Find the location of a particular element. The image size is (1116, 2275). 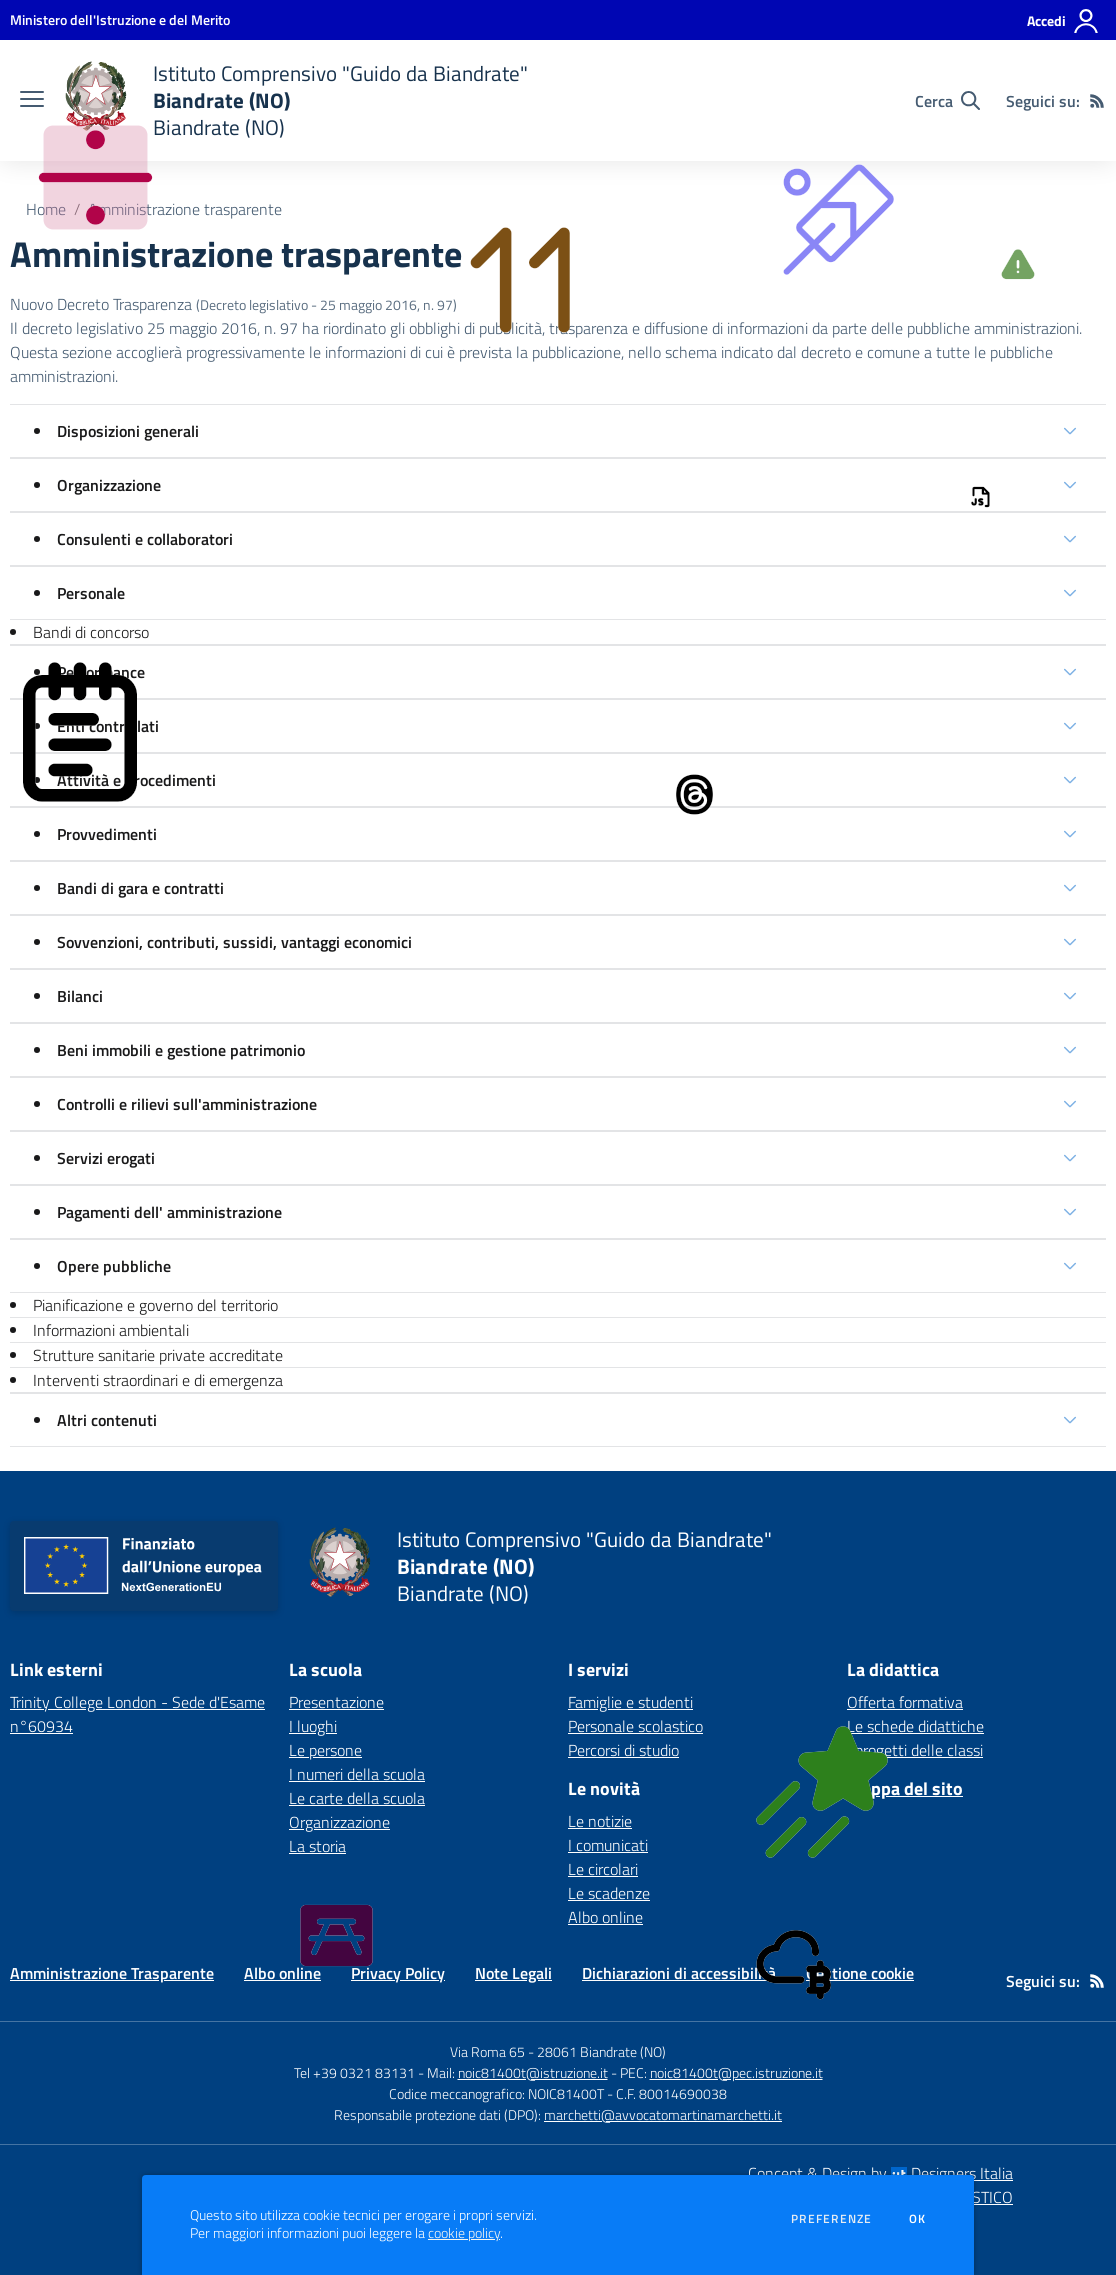

mark as favorite or featured is located at coordinates (822, 1792).